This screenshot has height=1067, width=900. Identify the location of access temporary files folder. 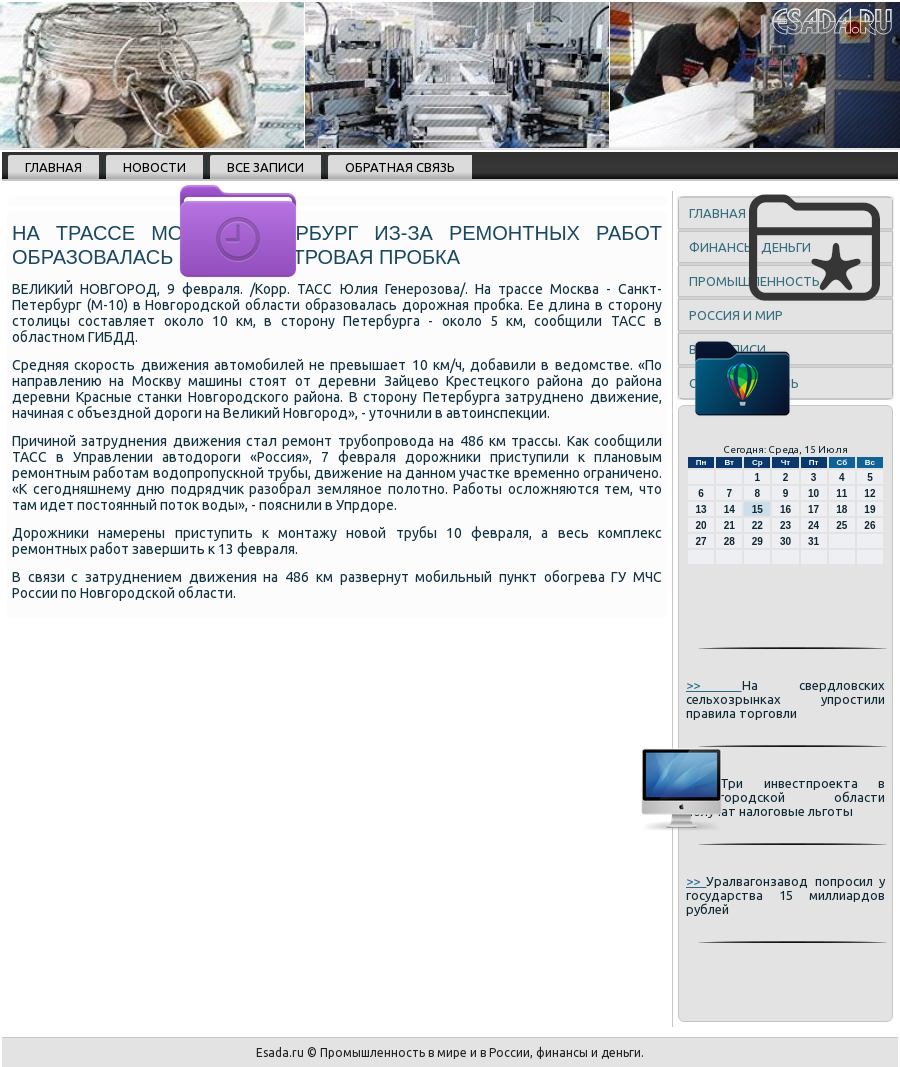
(238, 231).